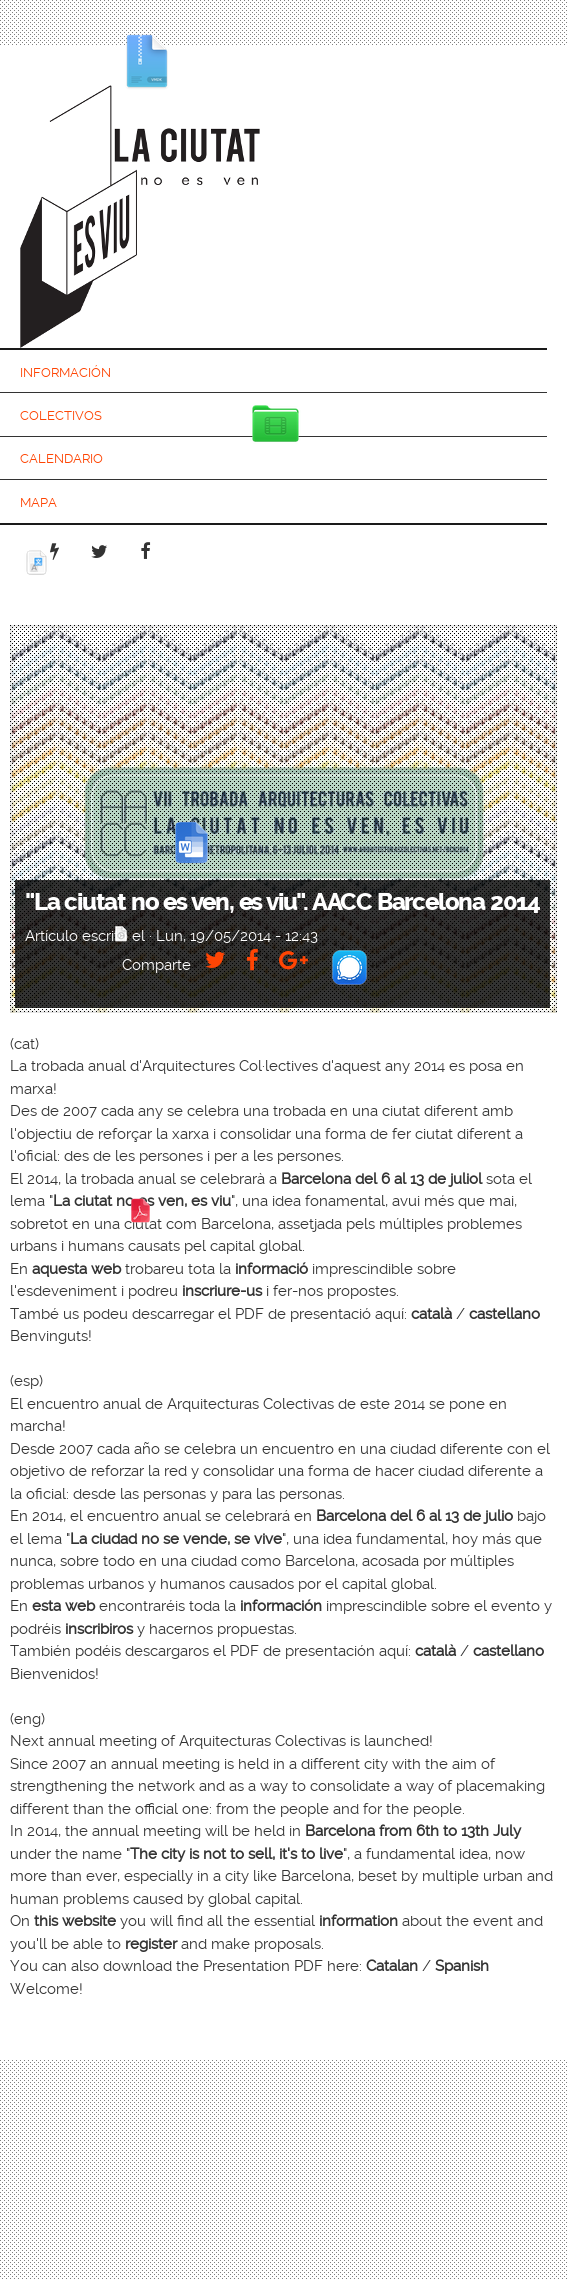  Describe the element at coordinates (275, 423) in the screenshot. I see `open your videos folder` at that location.